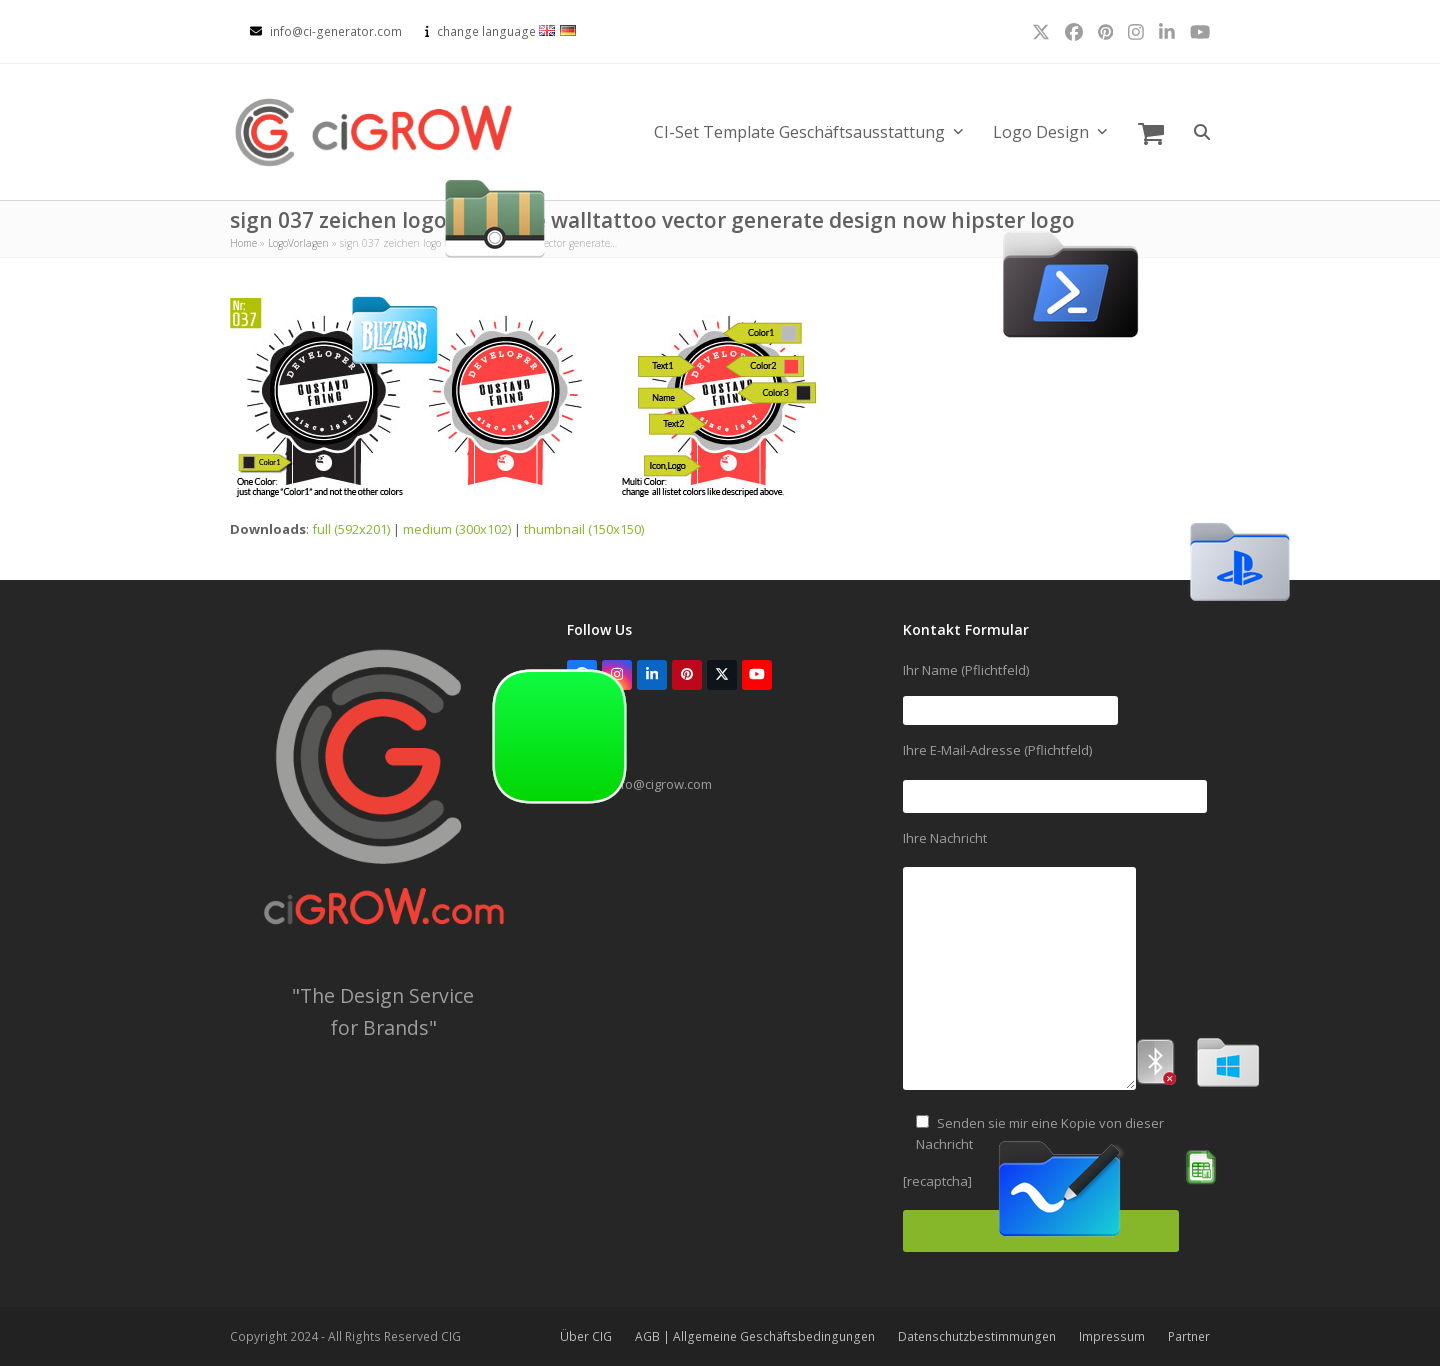  Describe the element at coordinates (494, 221) in the screenshot. I see `folder containing pokémon safari ball themed content` at that location.